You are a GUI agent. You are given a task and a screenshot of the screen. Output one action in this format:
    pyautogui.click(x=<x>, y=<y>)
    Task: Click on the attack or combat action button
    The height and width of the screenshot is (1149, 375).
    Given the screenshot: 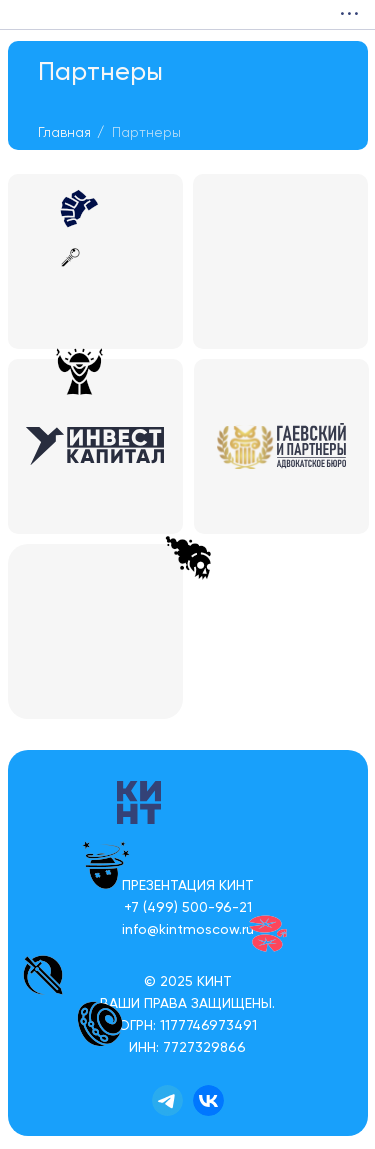 What is the action you would take?
    pyautogui.click(x=43, y=975)
    